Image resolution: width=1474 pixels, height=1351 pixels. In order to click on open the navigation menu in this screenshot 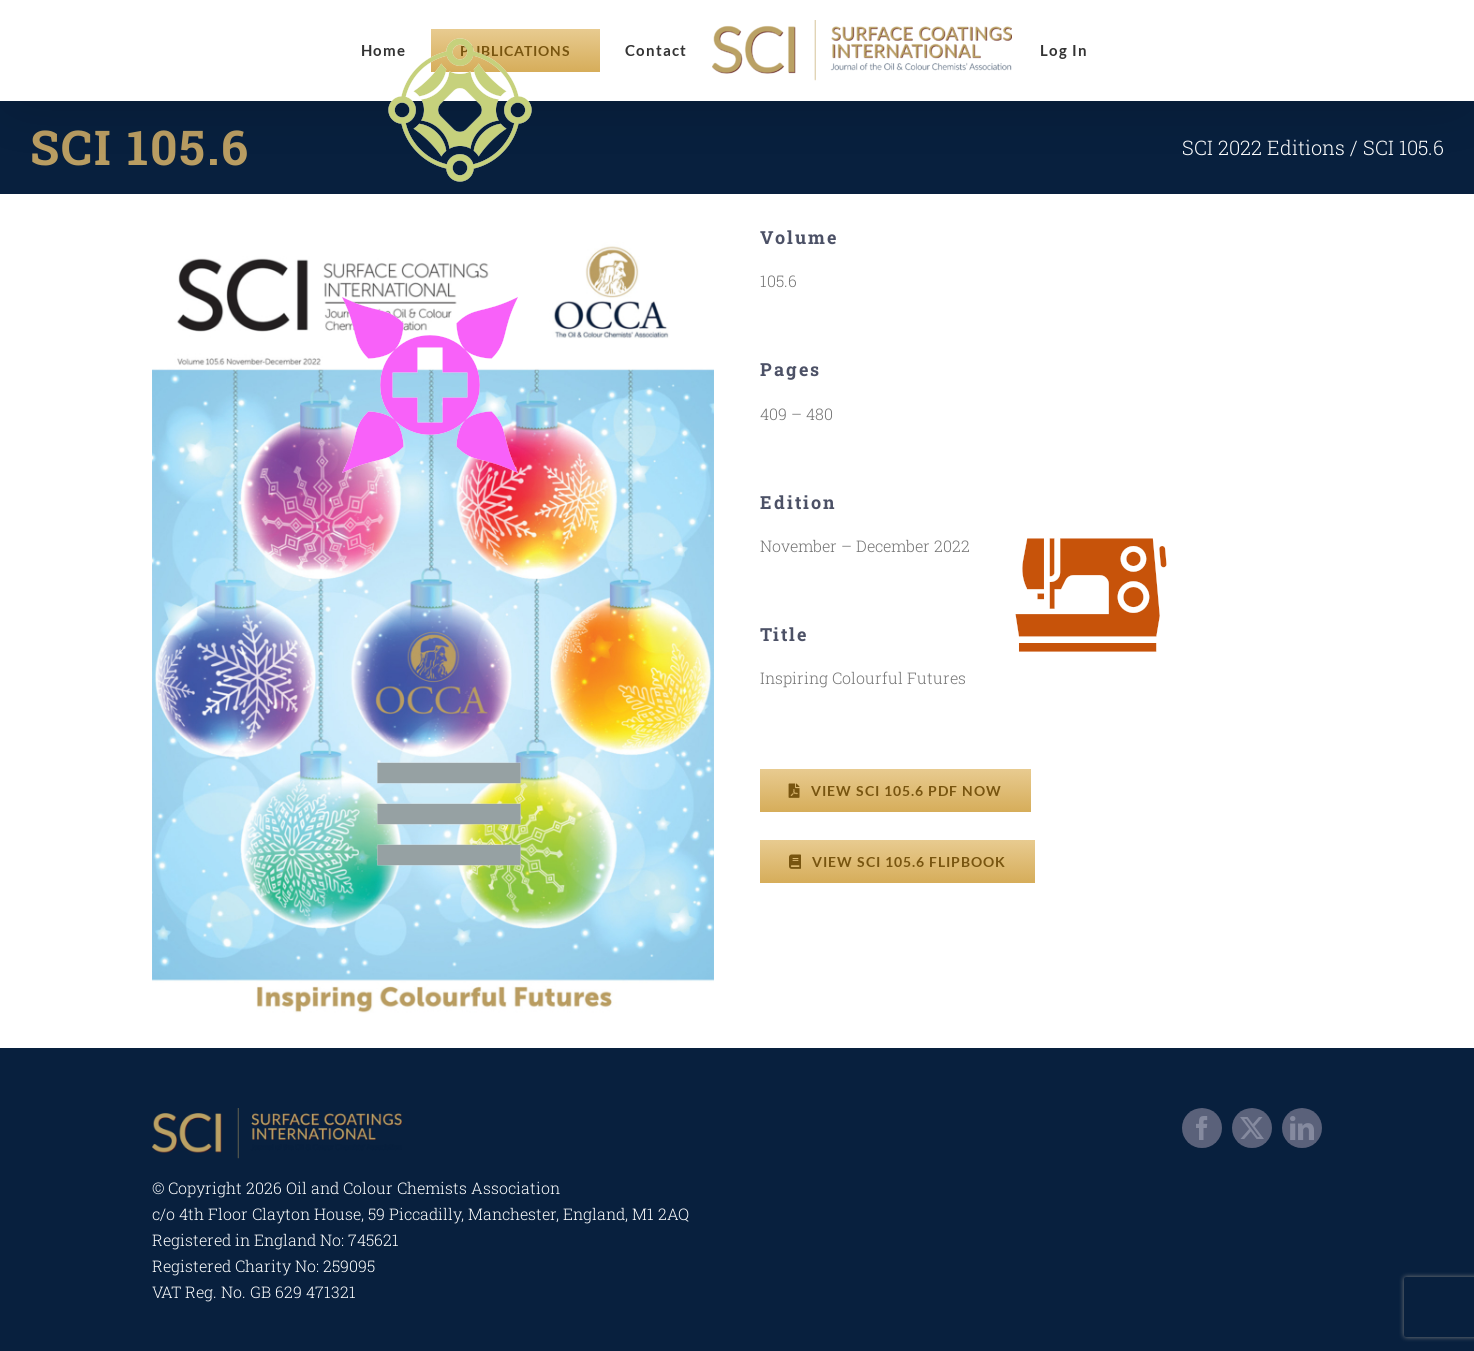, I will do `click(449, 814)`.